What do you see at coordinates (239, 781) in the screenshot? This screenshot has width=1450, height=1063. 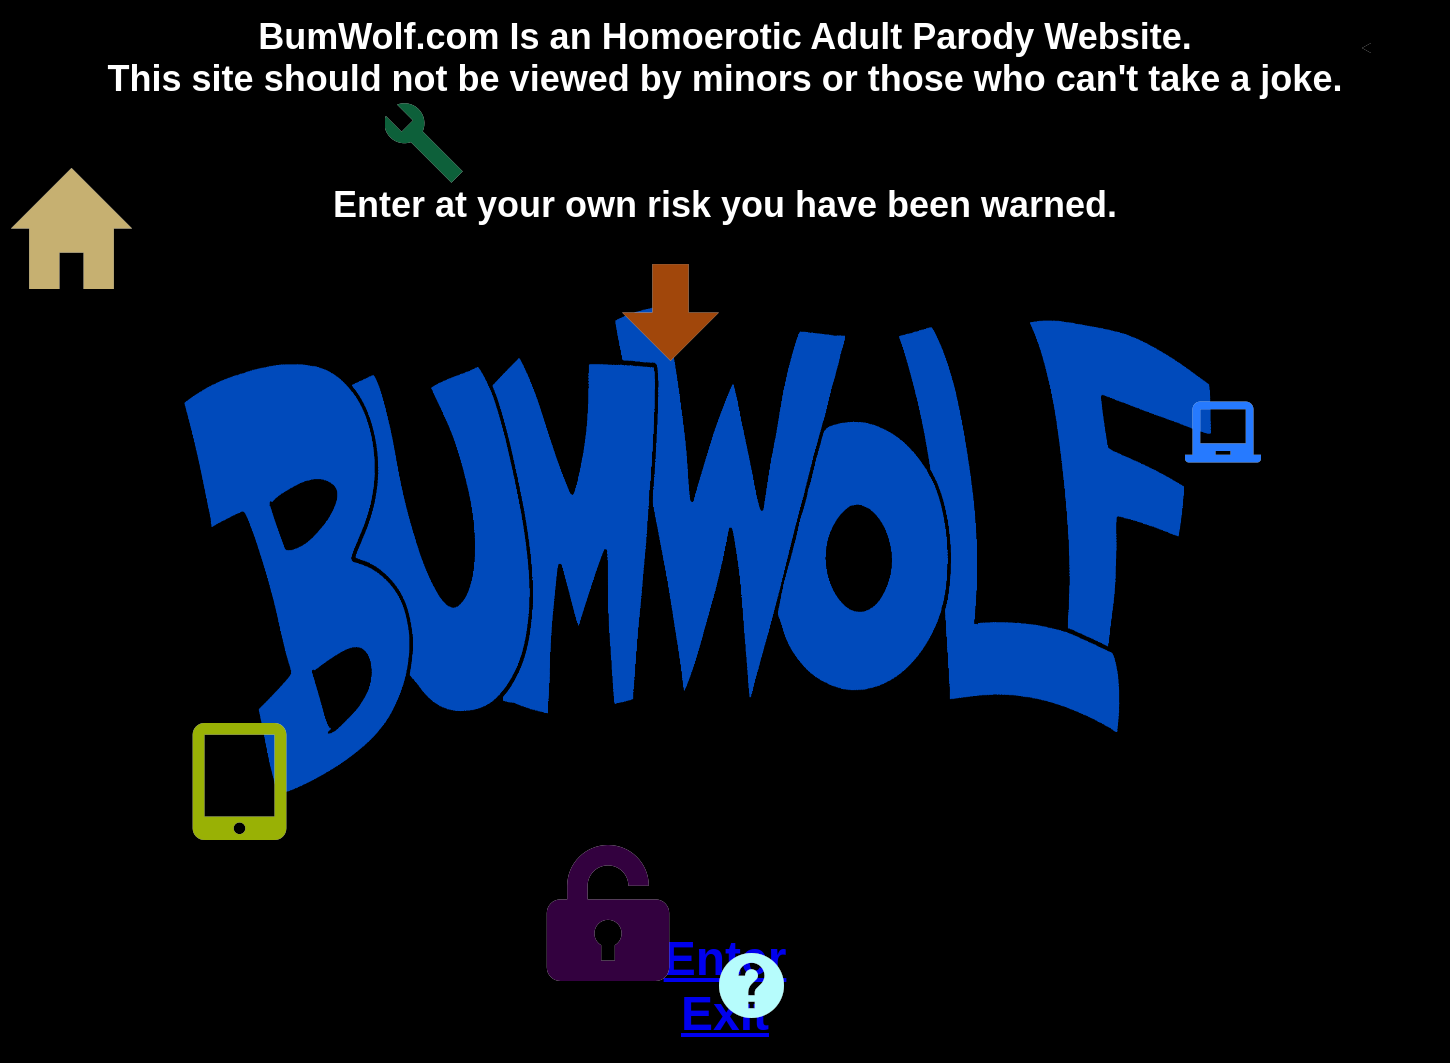 I see `switch to tablet view` at bounding box center [239, 781].